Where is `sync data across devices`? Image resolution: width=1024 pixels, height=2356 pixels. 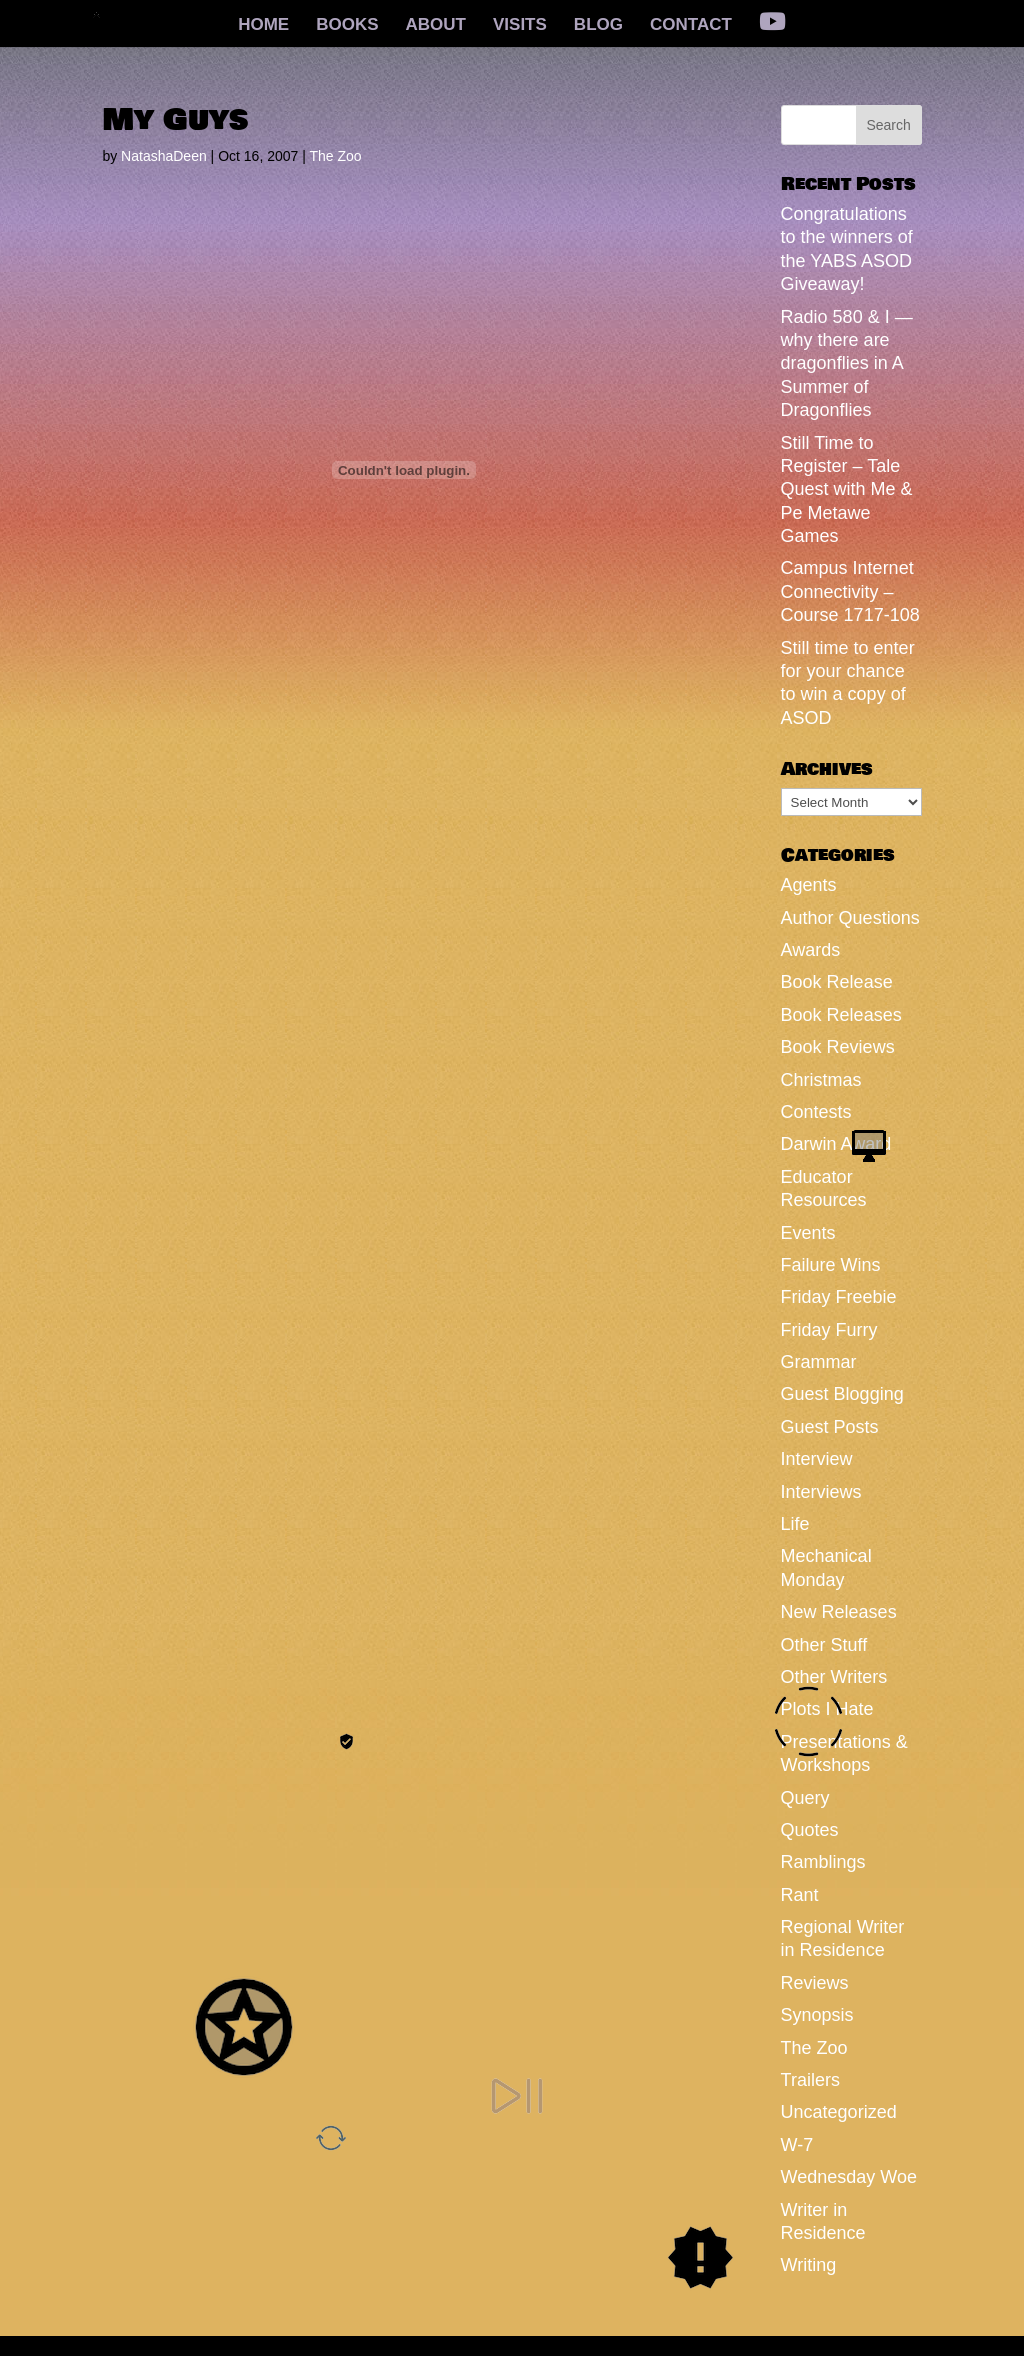
sync data across devices is located at coordinates (331, 2138).